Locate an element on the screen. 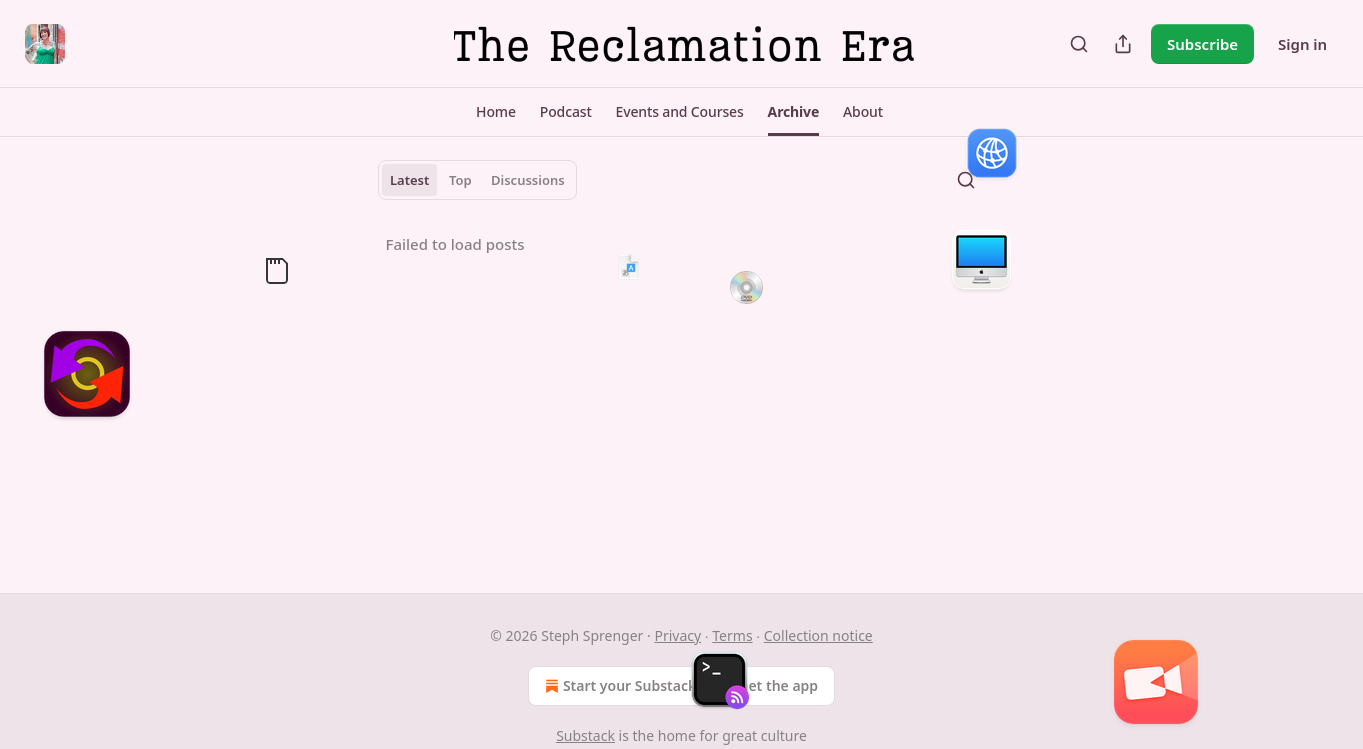 This screenshot has height=749, width=1363. access removable storage device is located at coordinates (276, 270).